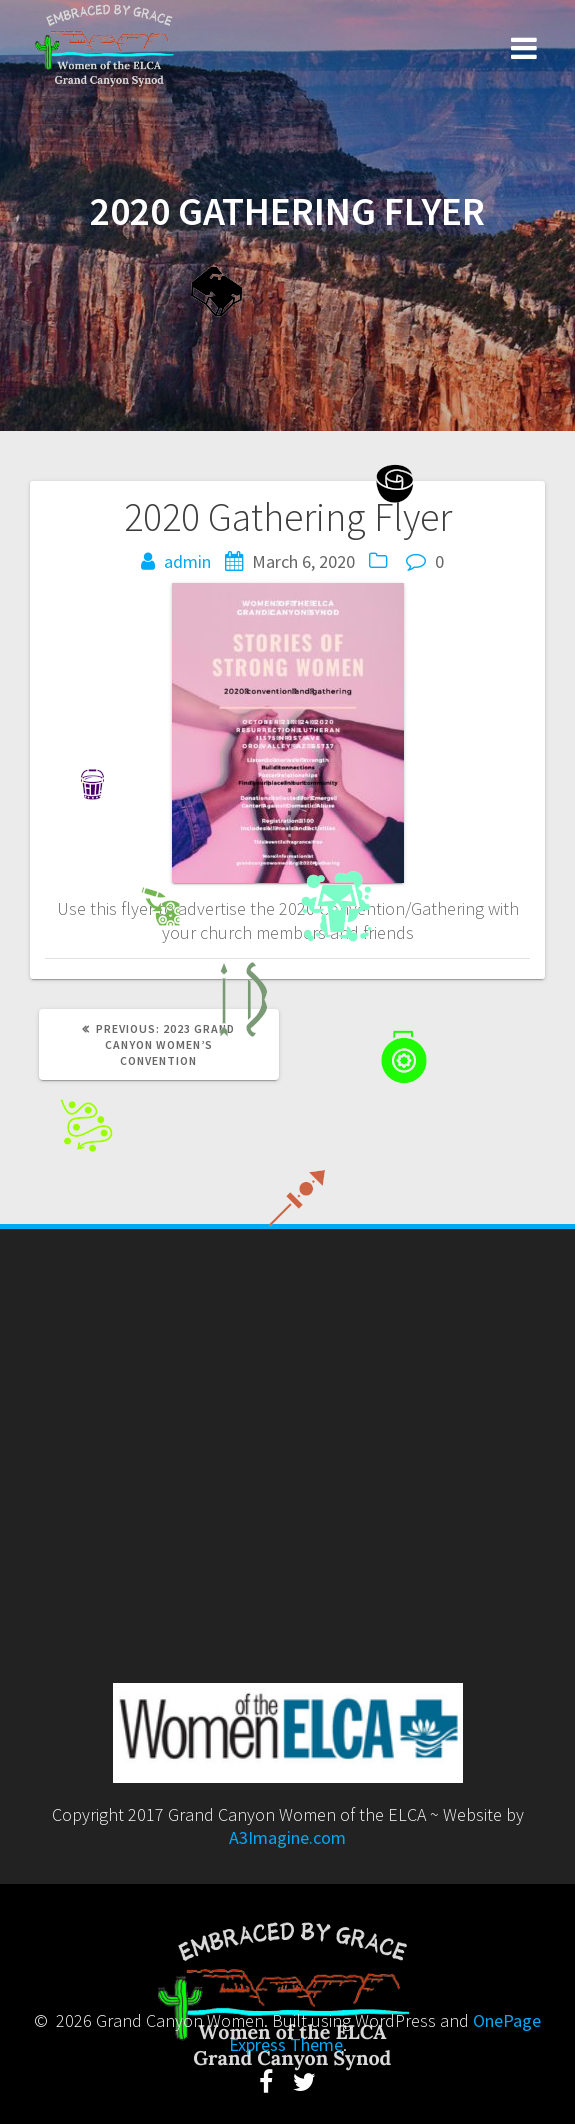 The height and width of the screenshot is (2124, 575). What do you see at coordinates (404, 1057) in the screenshot?
I see `place a teller mine explosive in-game` at bounding box center [404, 1057].